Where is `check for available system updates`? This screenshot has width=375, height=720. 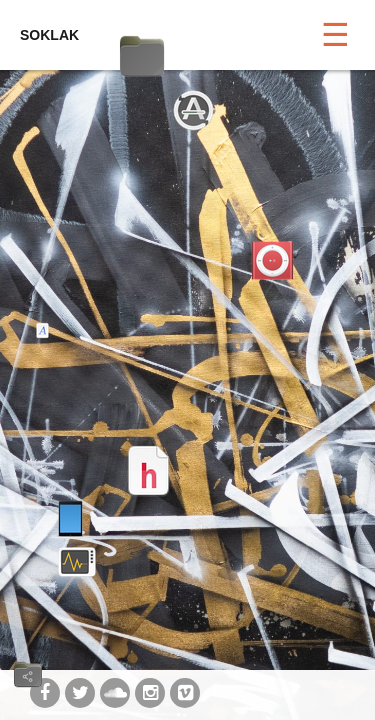
check for available system updates is located at coordinates (193, 110).